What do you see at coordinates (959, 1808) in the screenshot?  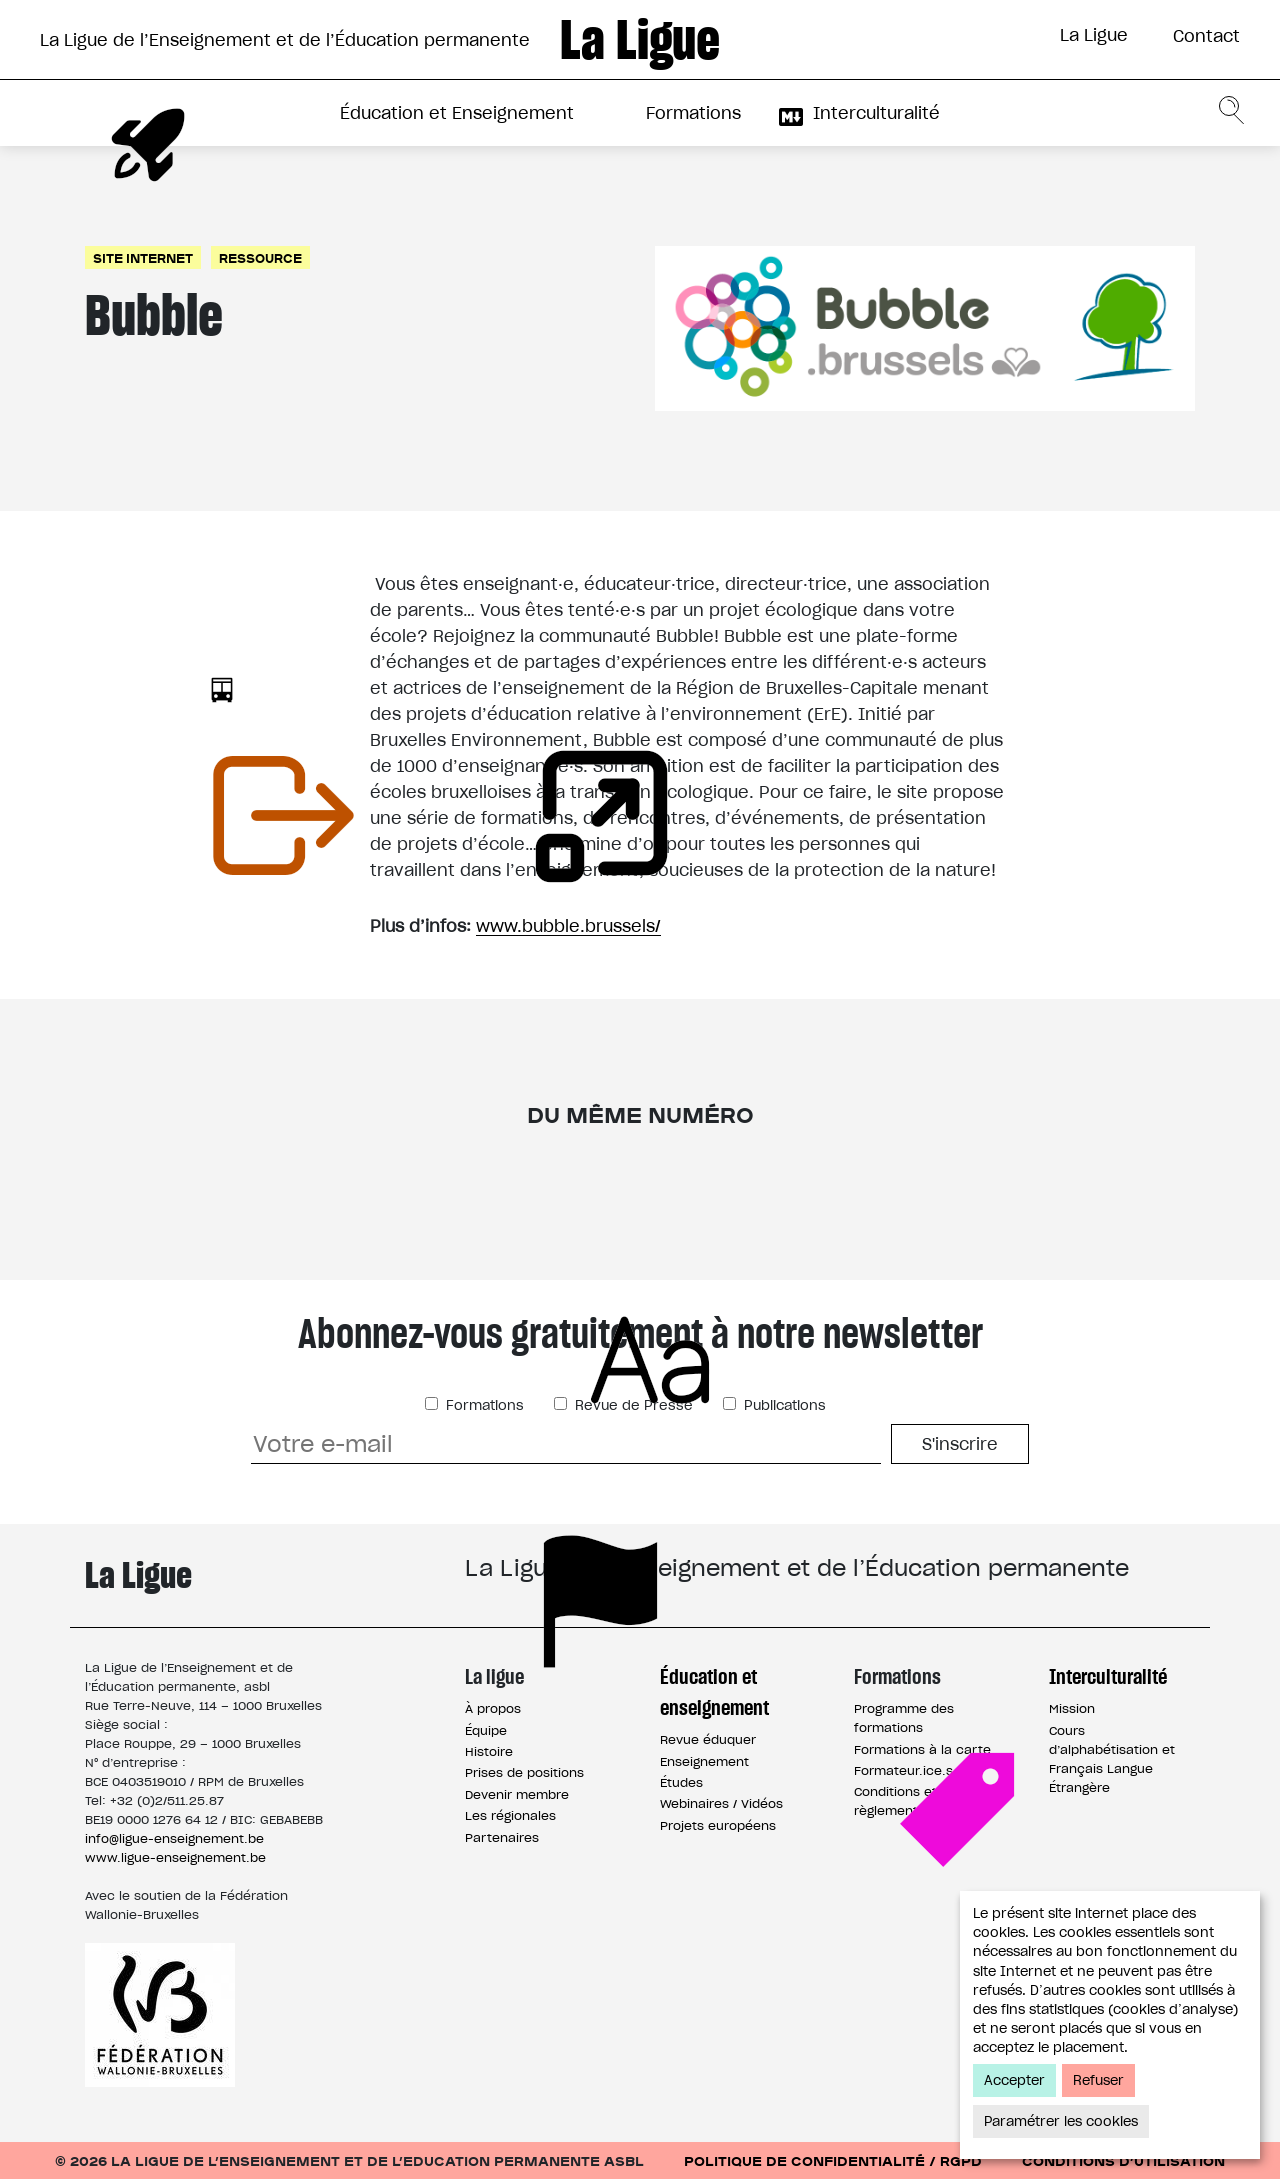 I see `view or apply tags to an item` at bounding box center [959, 1808].